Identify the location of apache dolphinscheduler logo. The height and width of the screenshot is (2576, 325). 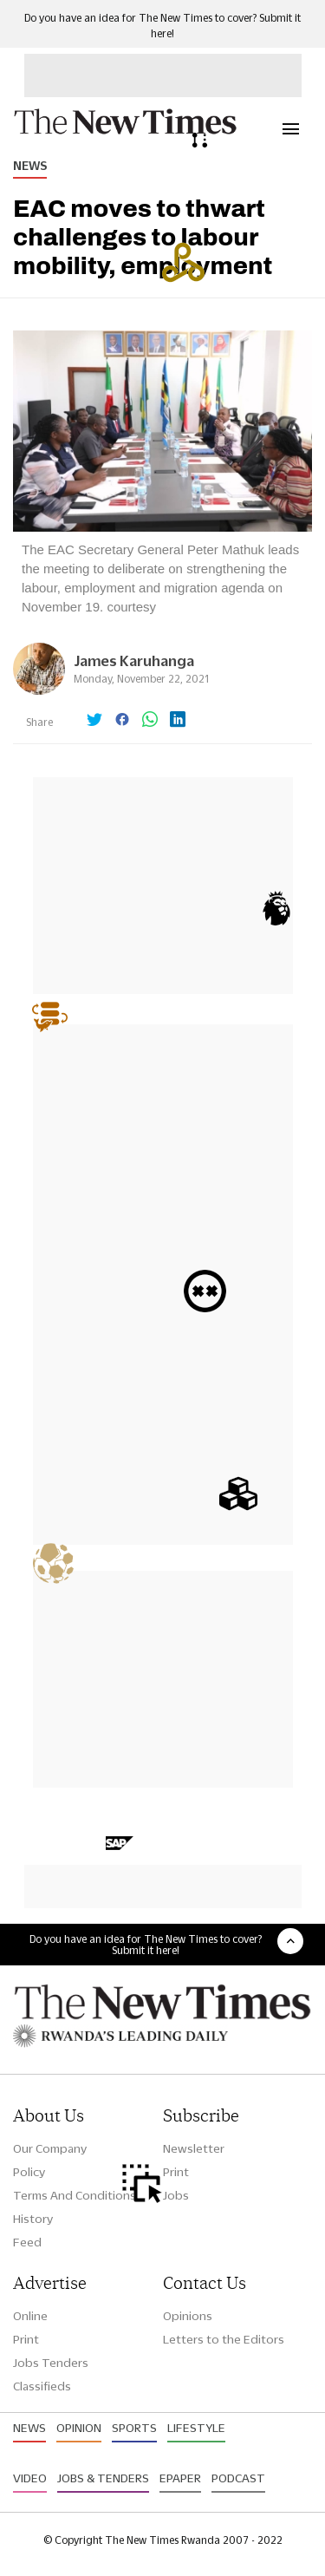
(49, 1017).